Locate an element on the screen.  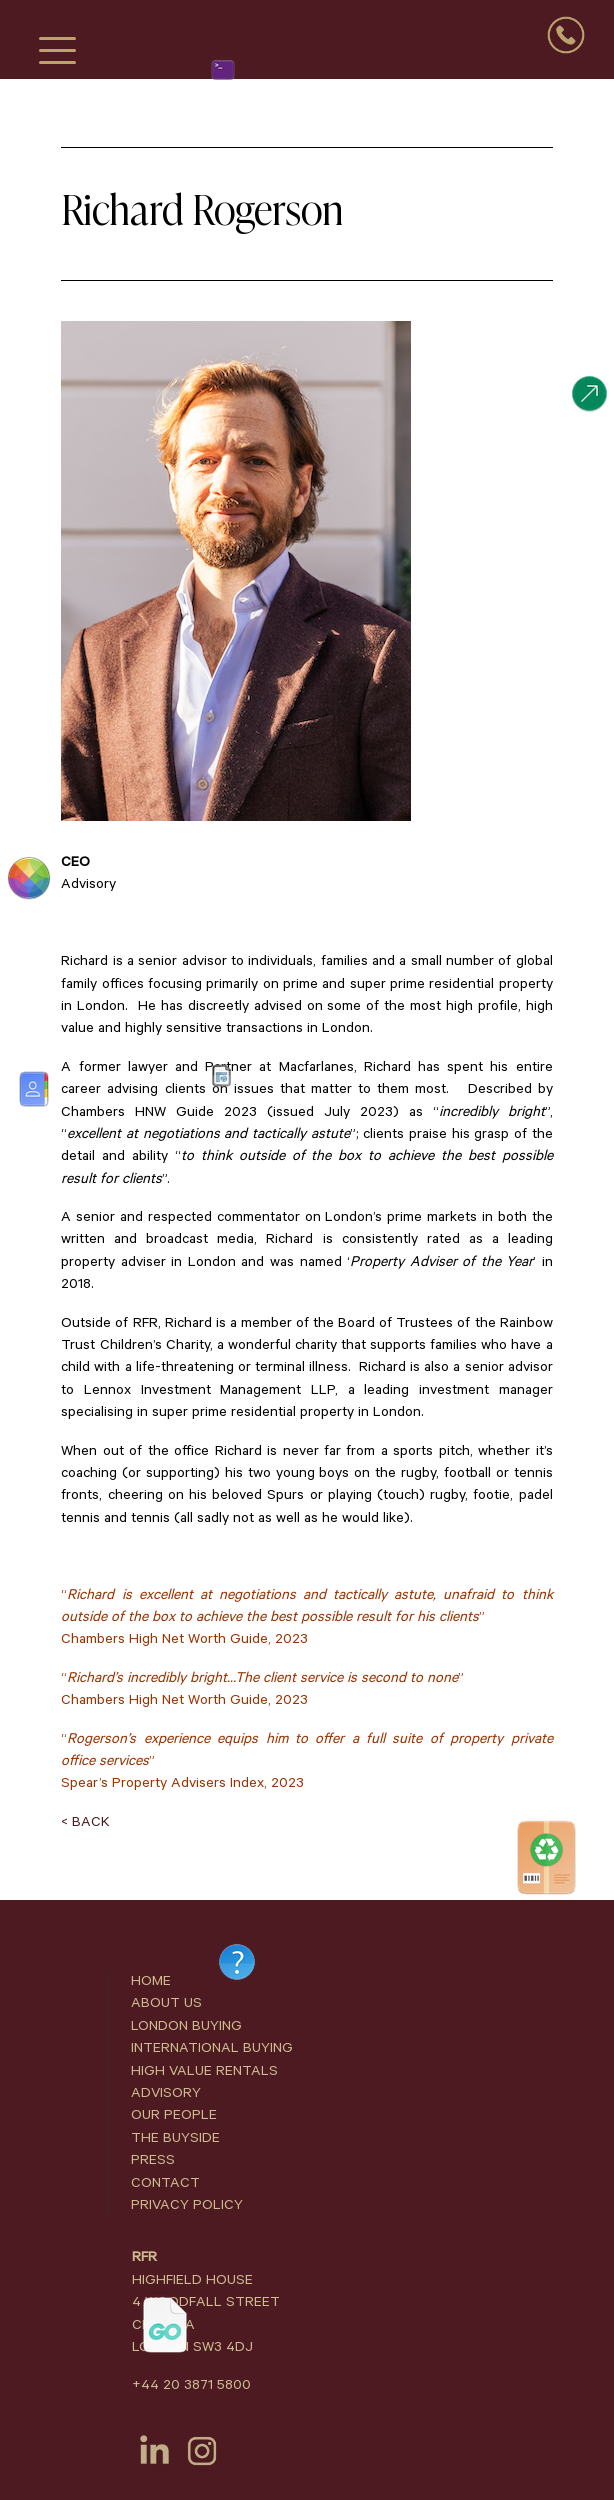
open the address book application is located at coordinates (34, 1089).